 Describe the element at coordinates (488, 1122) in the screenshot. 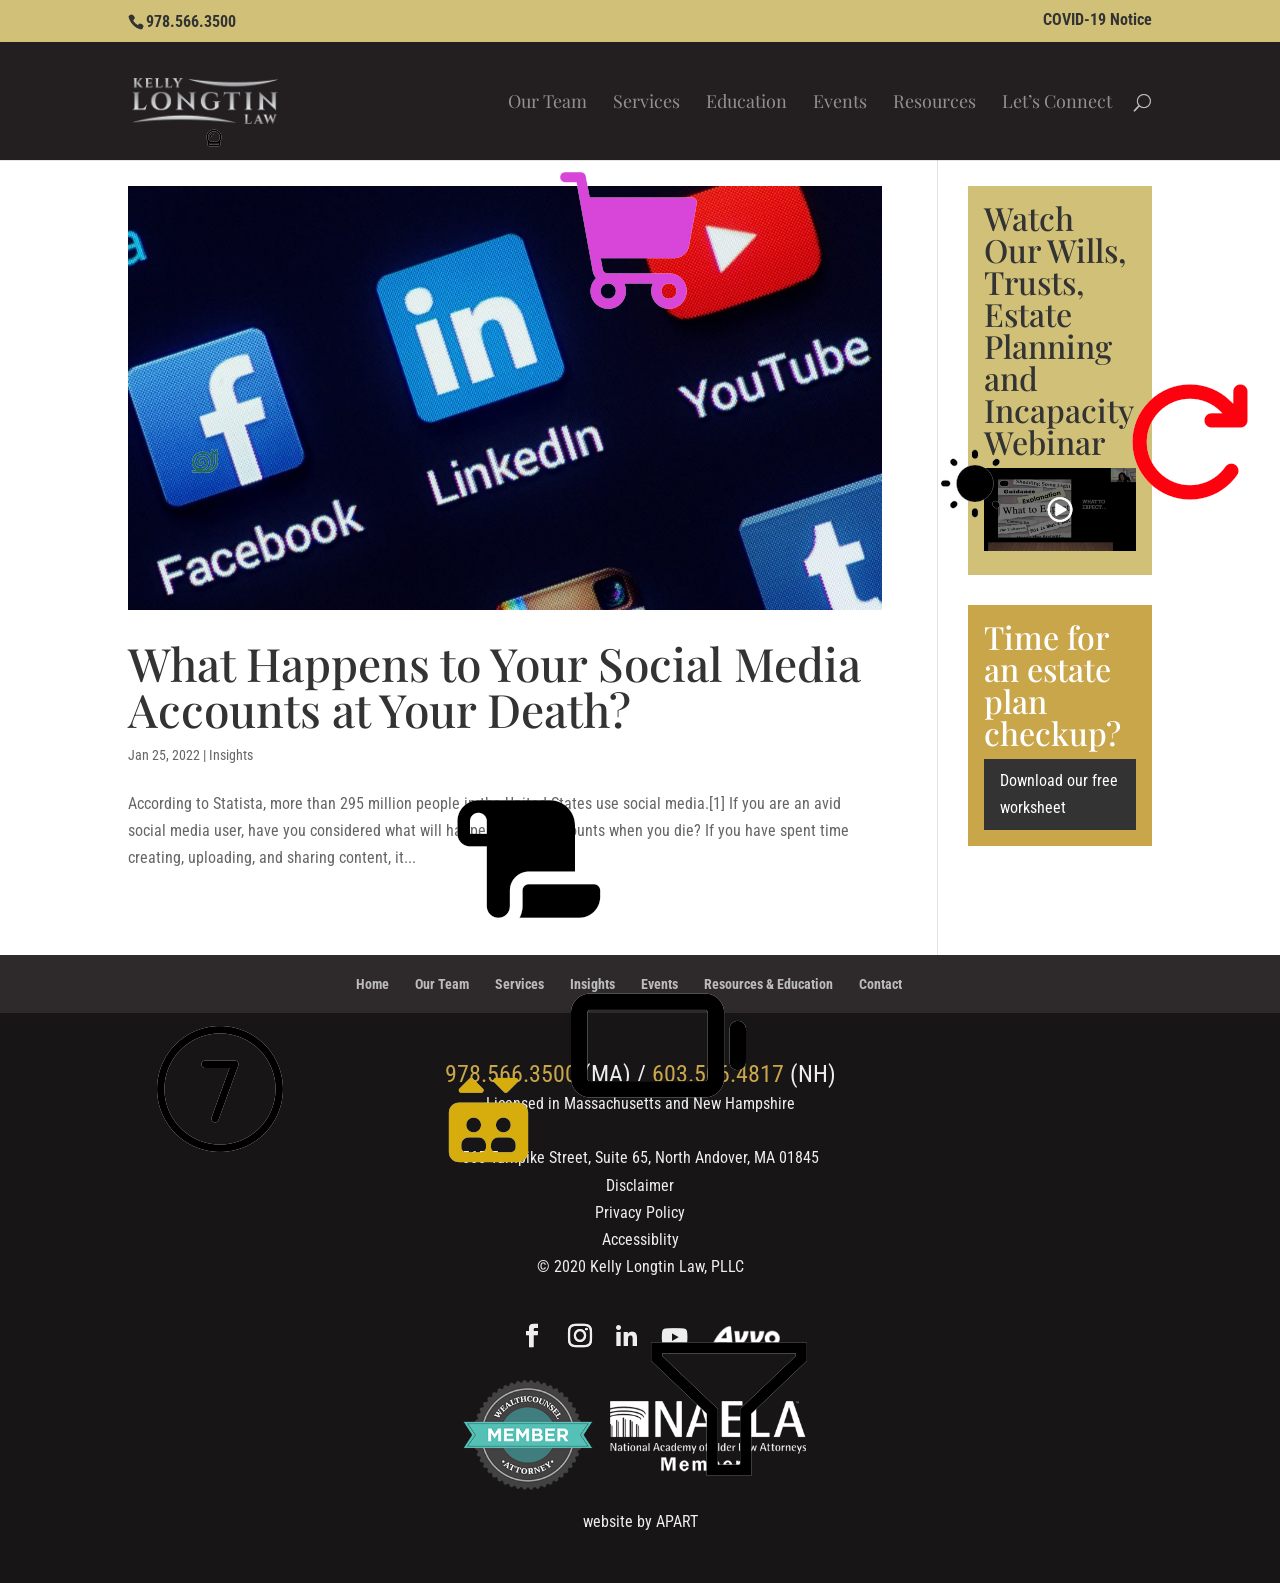

I see `indicates elevator access nearby` at that location.